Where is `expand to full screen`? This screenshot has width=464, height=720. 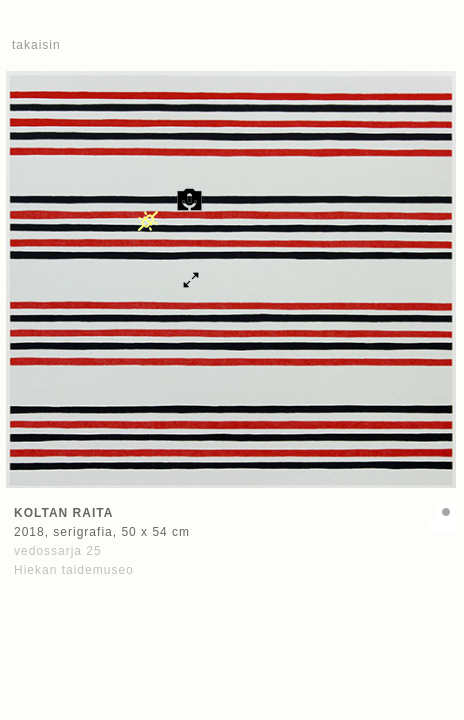 expand to full screen is located at coordinates (191, 280).